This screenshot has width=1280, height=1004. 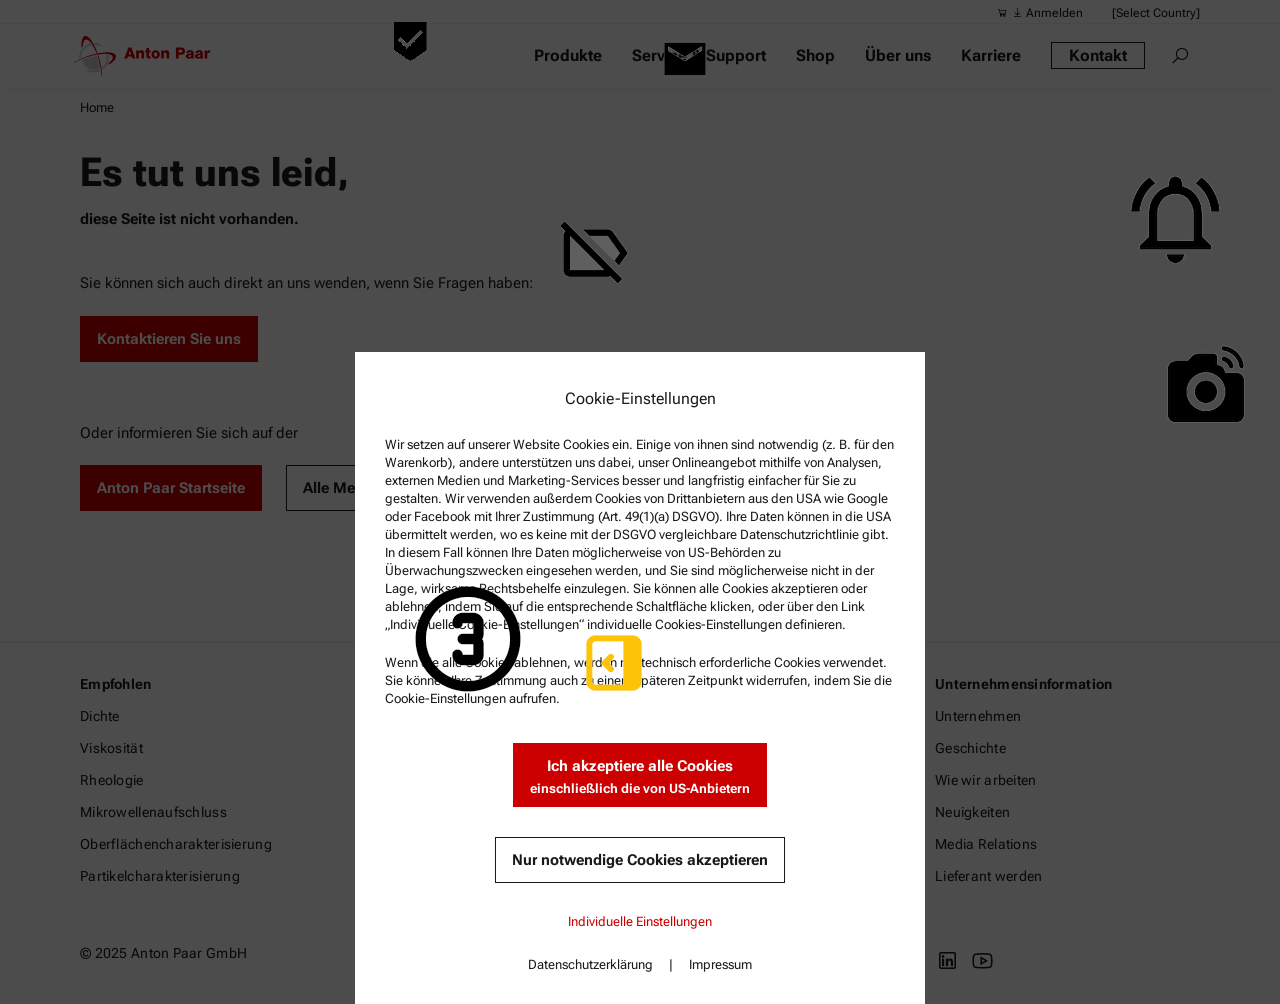 What do you see at coordinates (468, 639) in the screenshot?
I see `step 3 in a multi-step process` at bounding box center [468, 639].